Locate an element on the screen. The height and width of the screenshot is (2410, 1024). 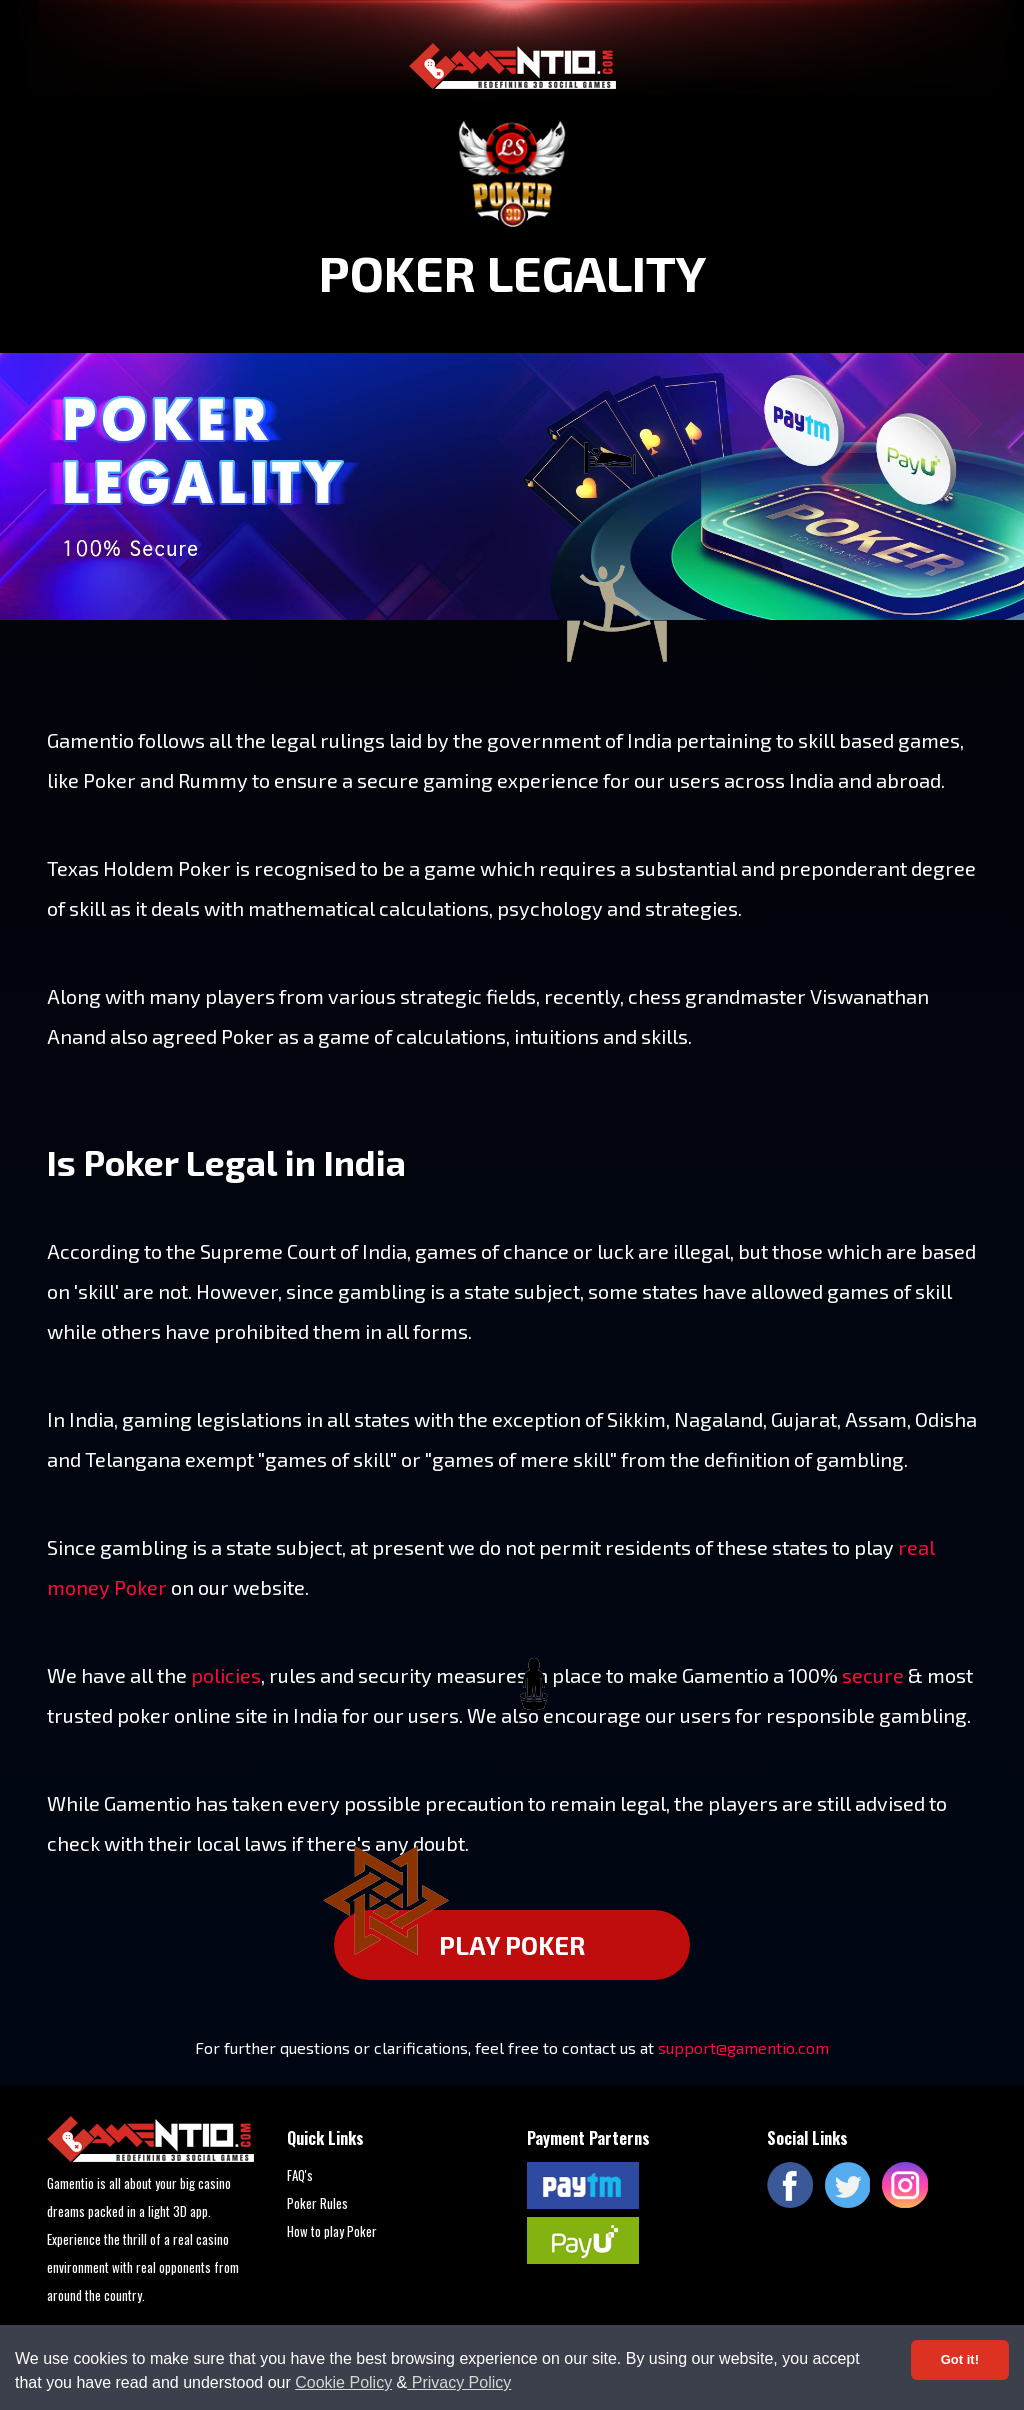
circus or acrobatics game category is located at coordinates (617, 612).